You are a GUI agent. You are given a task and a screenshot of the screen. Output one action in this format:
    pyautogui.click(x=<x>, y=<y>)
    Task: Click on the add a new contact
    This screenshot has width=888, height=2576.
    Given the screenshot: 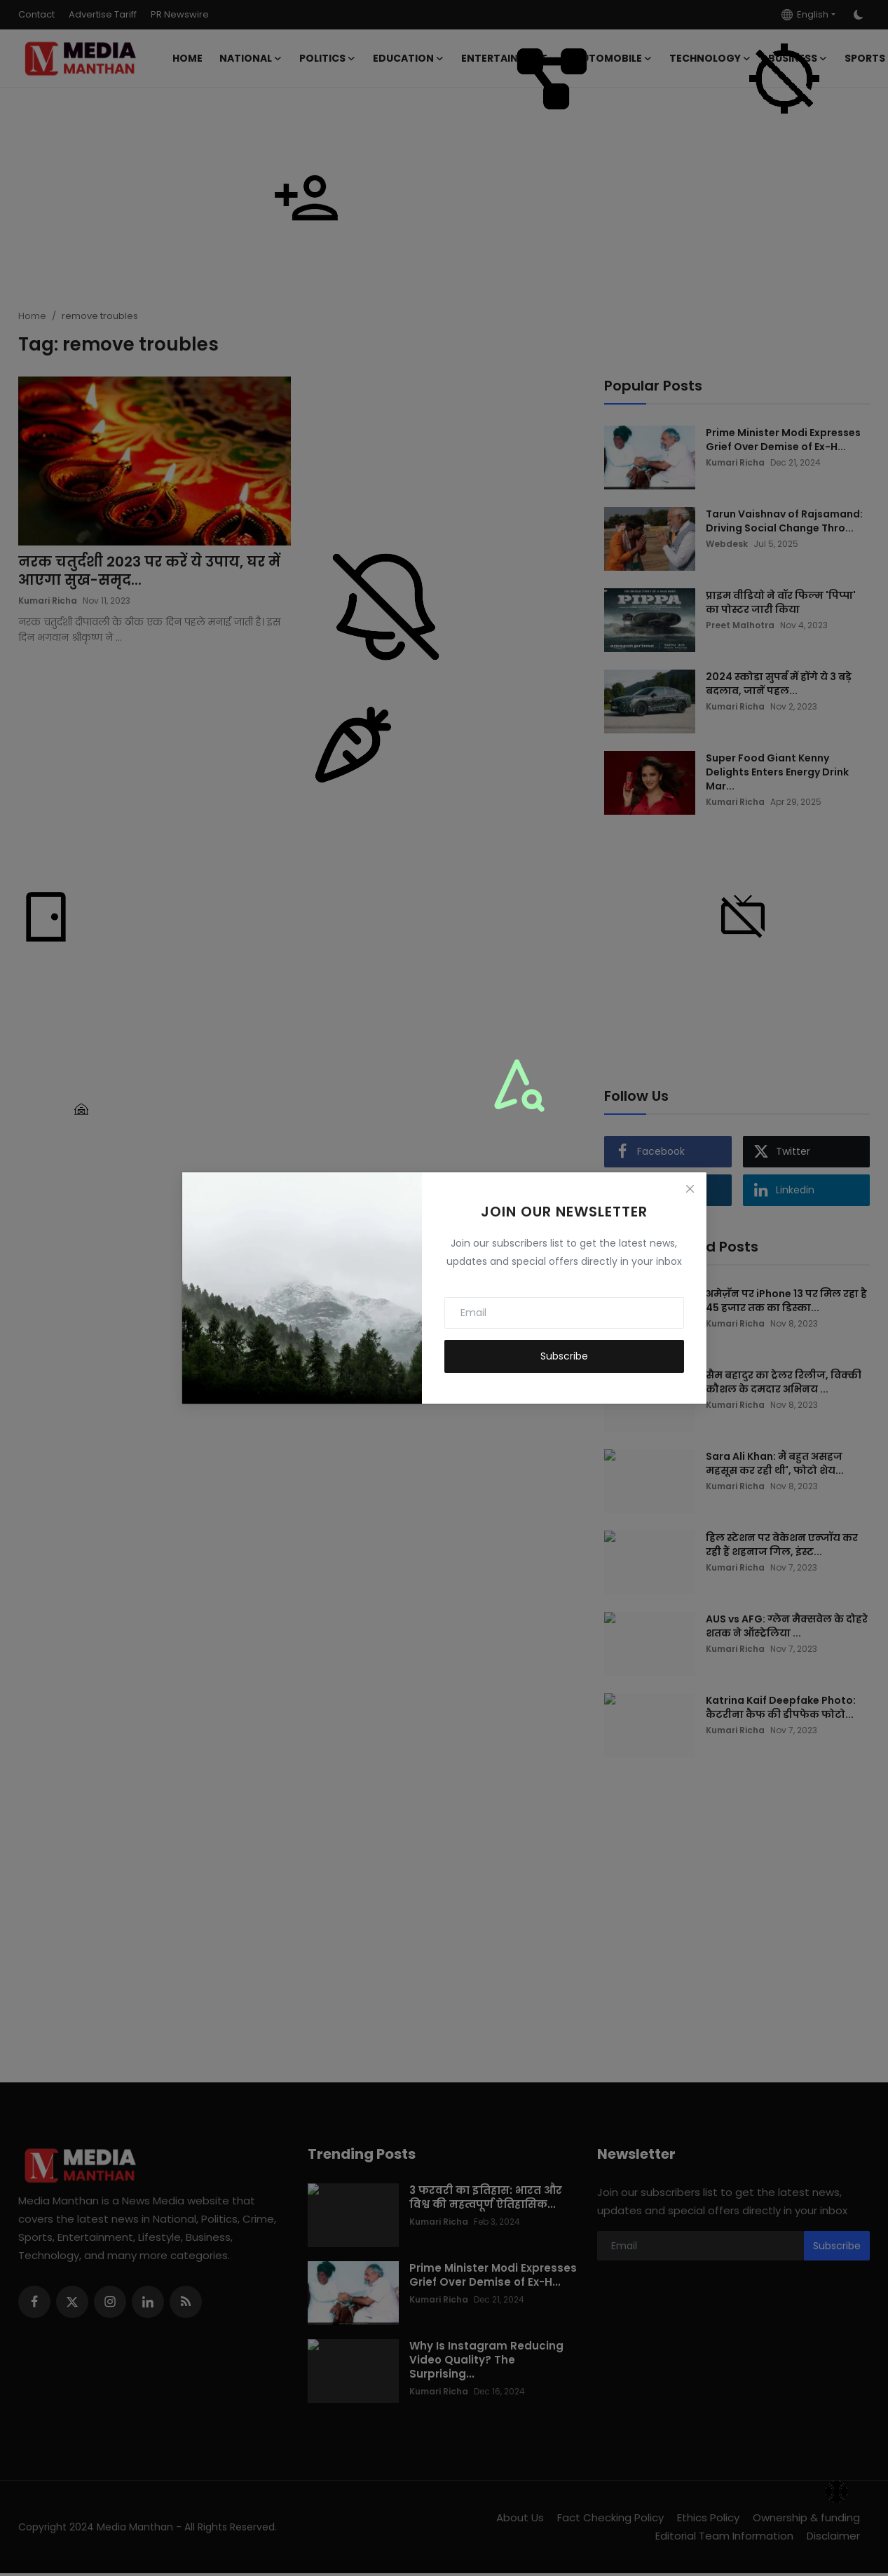 What is the action you would take?
    pyautogui.click(x=306, y=198)
    